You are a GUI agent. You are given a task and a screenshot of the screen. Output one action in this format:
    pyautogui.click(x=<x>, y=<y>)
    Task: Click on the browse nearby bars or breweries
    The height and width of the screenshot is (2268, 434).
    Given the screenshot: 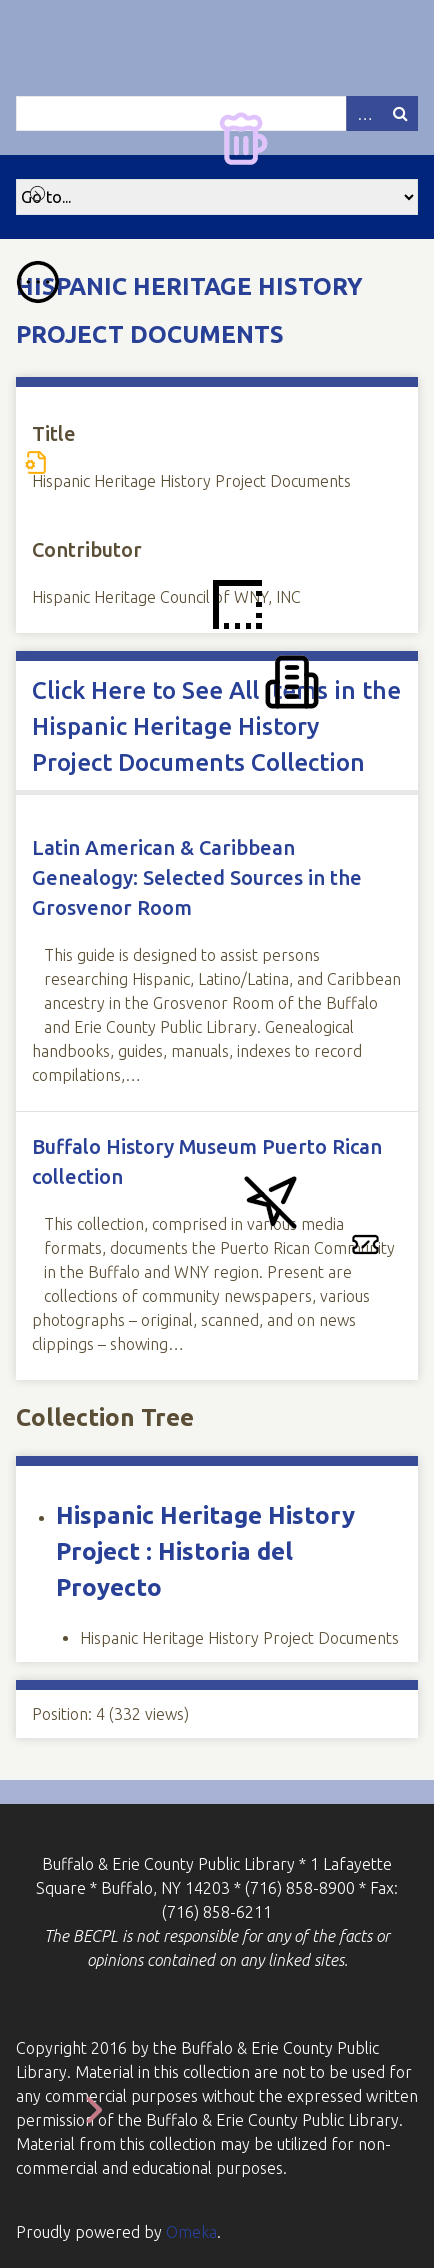 What is the action you would take?
    pyautogui.click(x=243, y=138)
    